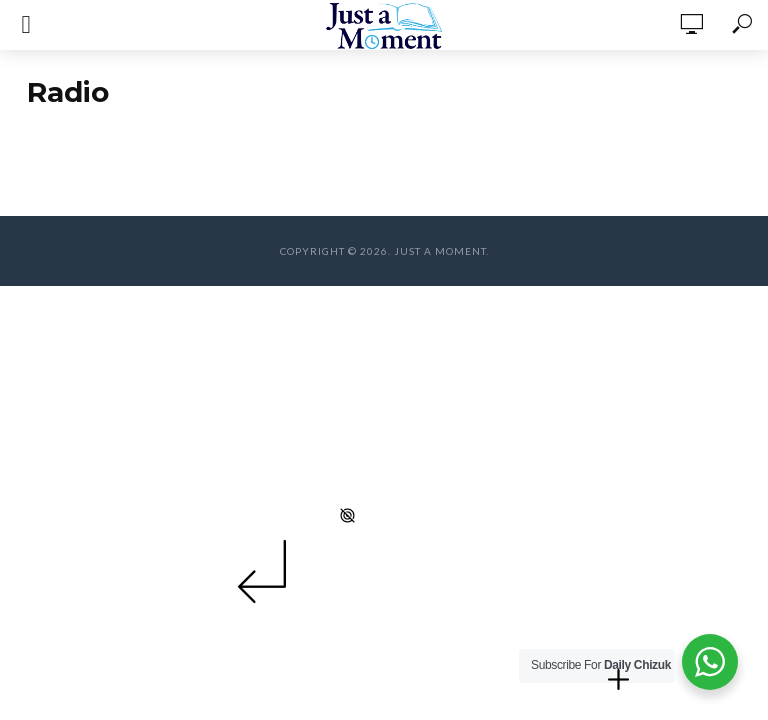 This screenshot has width=768, height=720. What do you see at coordinates (618, 679) in the screenshot?
I see `add a new item` at bounding box center [618, 679].